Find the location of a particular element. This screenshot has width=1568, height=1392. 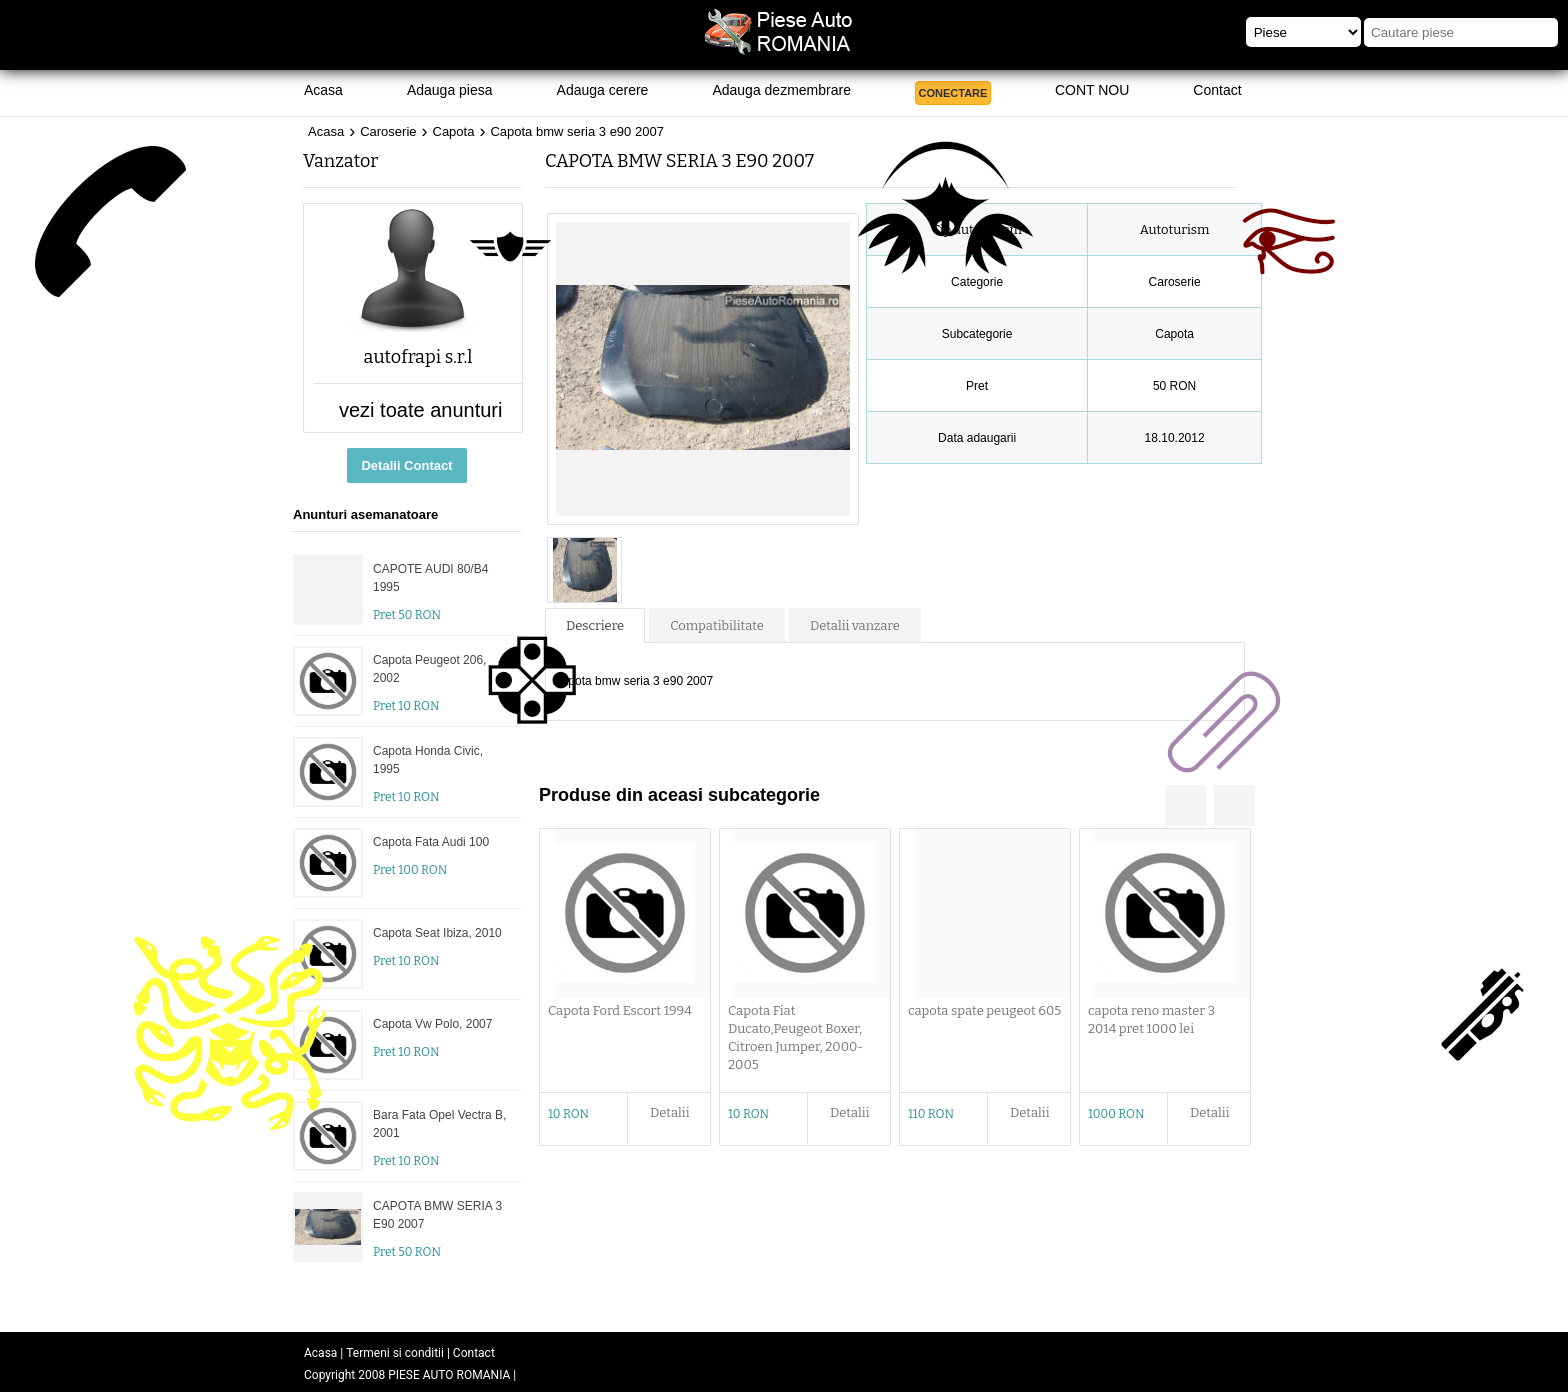

air force or military aviation badge is located at coordinates (510, 246).